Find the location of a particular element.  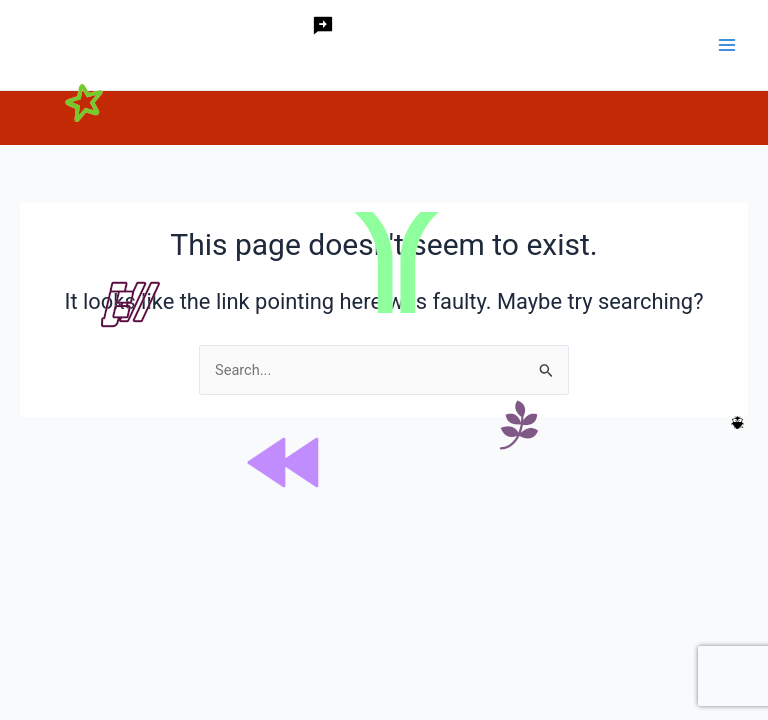

earlybirds brand logo is located at coordinates (737, 422).